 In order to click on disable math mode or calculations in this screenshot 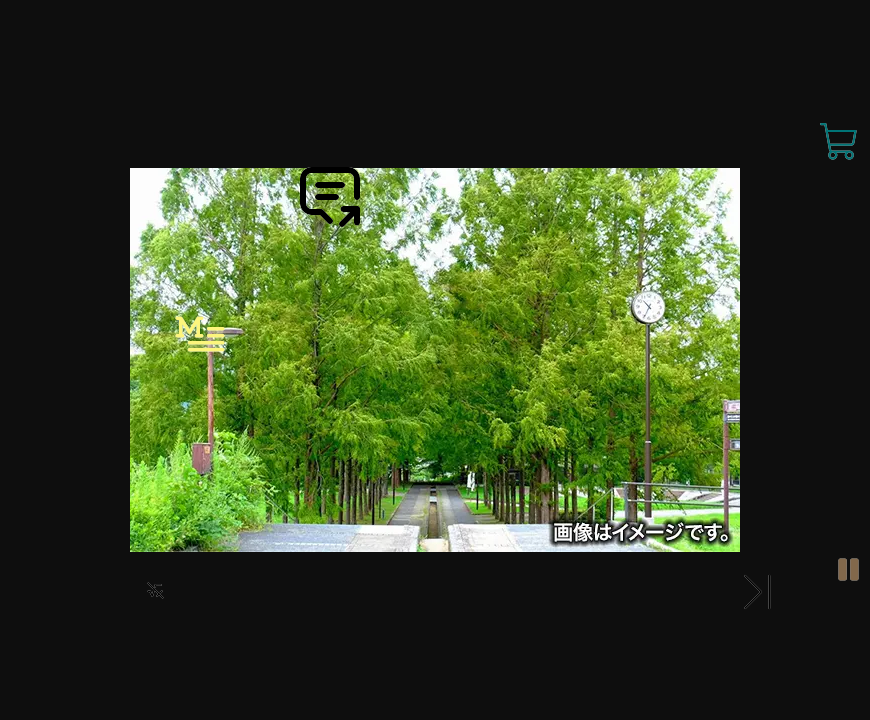, I will do `click(155, 590)`.